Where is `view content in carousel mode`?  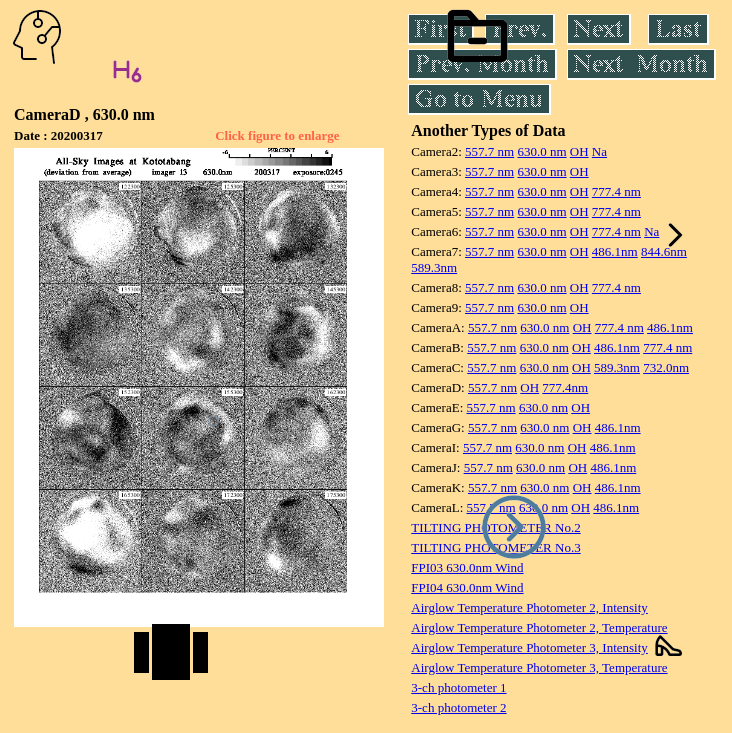
view content in carousel mode is located at coordinates (171, 654).